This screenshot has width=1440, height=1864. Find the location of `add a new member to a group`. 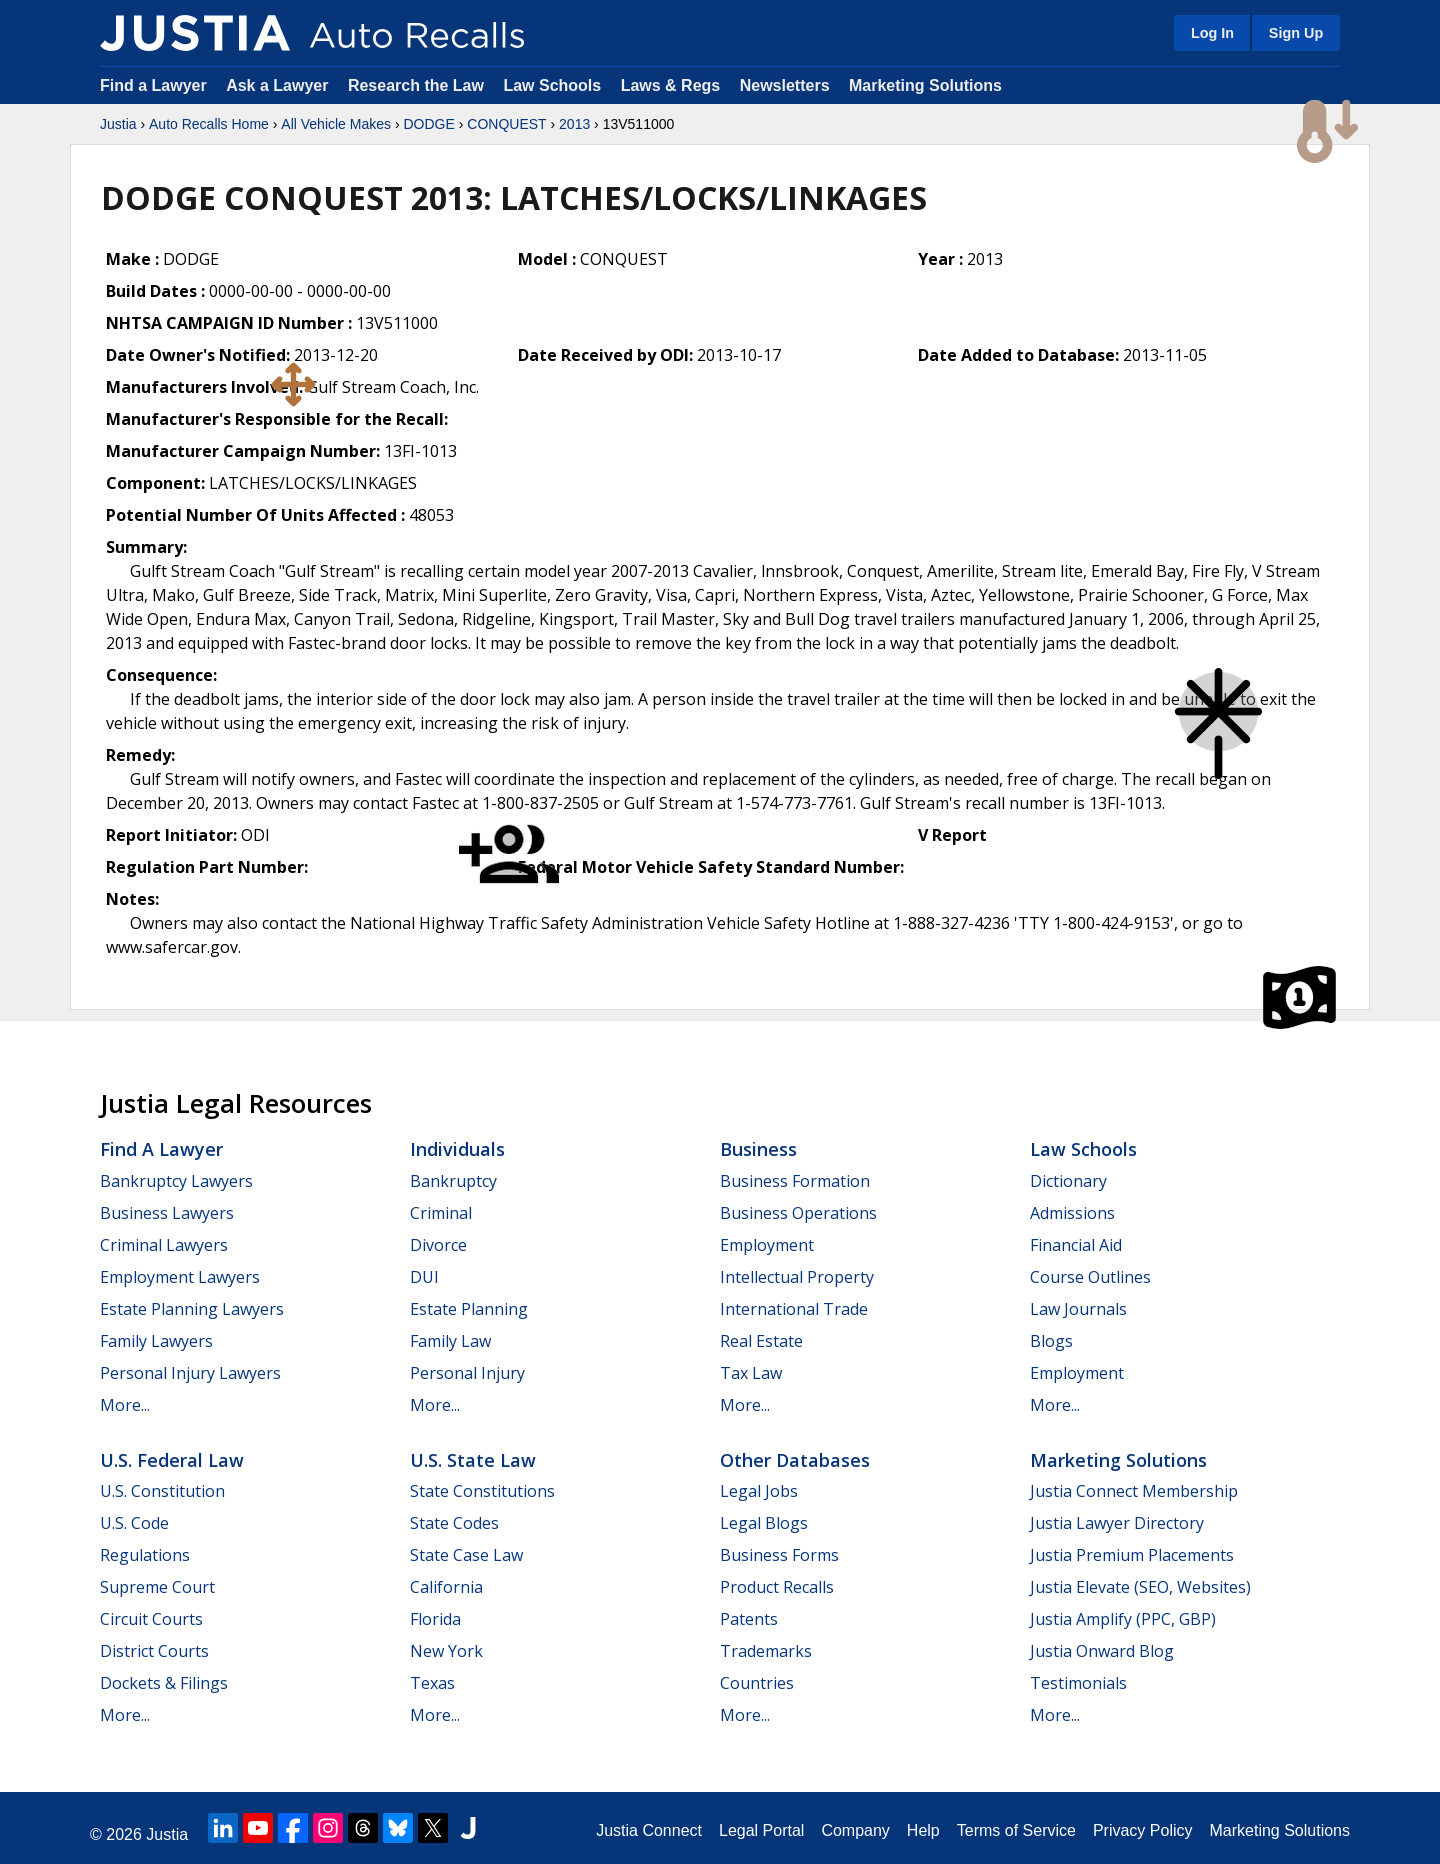

add a new member to a group is located at coordinates (509, 854).